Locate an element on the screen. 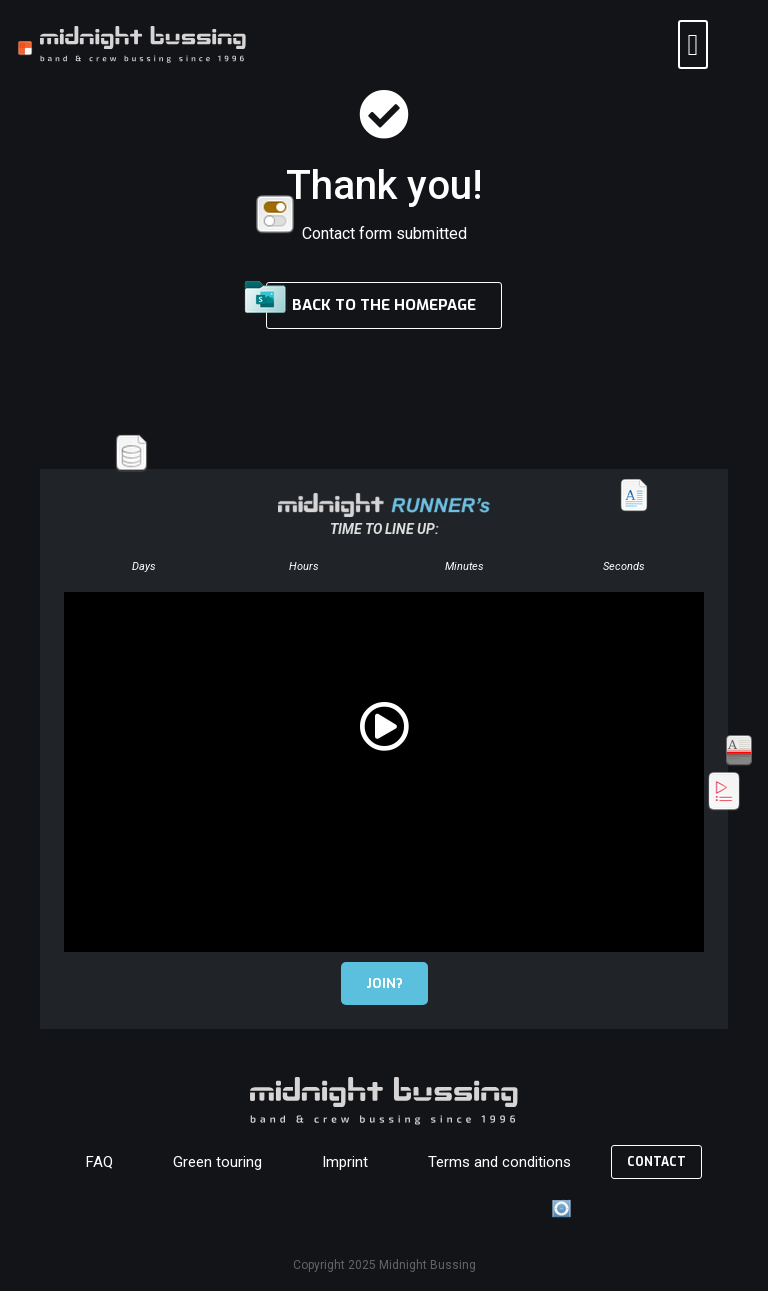 The width and height of the screenshot is (768, 1291). open document scanner app is located at coordinates (739, 750).